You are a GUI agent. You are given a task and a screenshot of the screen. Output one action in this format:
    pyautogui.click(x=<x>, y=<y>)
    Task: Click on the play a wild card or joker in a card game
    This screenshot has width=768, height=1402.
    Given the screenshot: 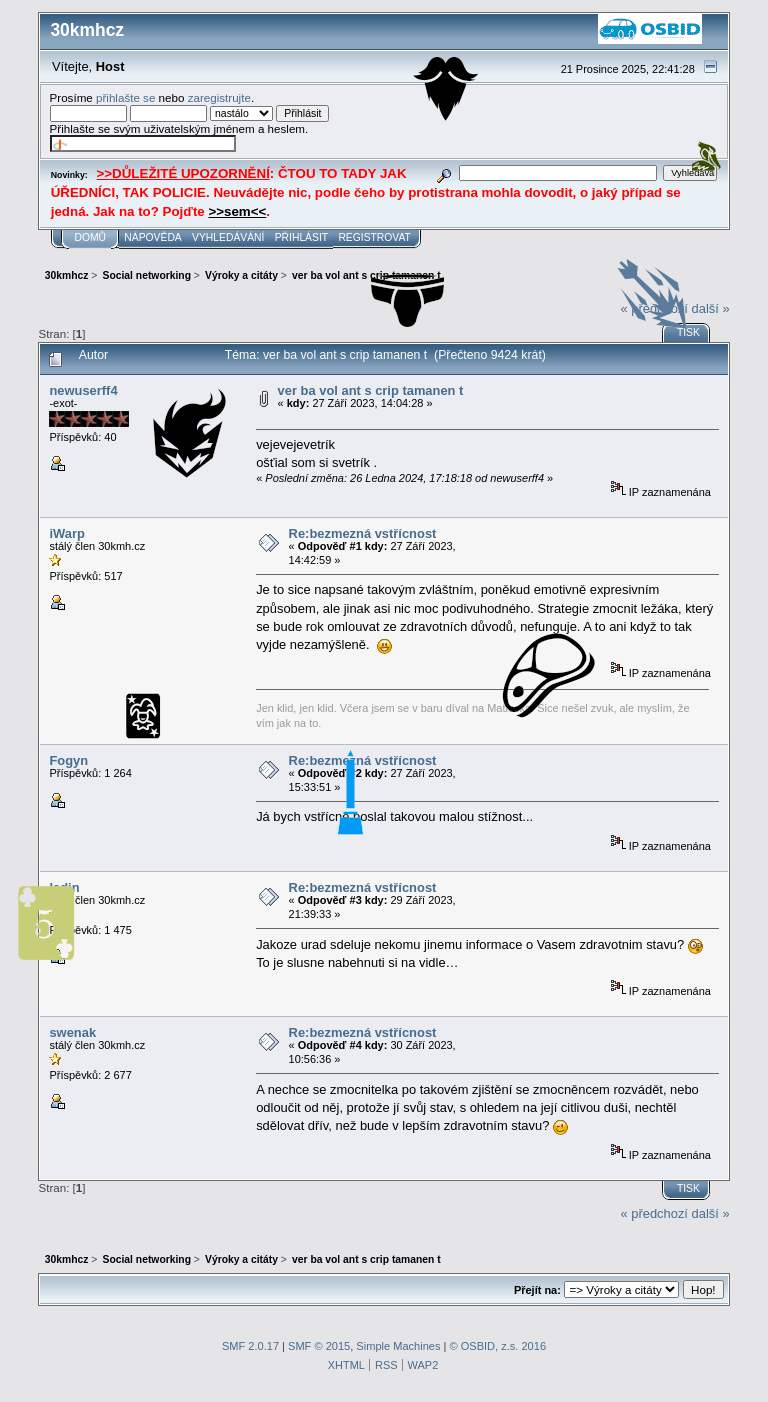 What is the action you would take?
    pyautogui.click(x=143, y=716)
    